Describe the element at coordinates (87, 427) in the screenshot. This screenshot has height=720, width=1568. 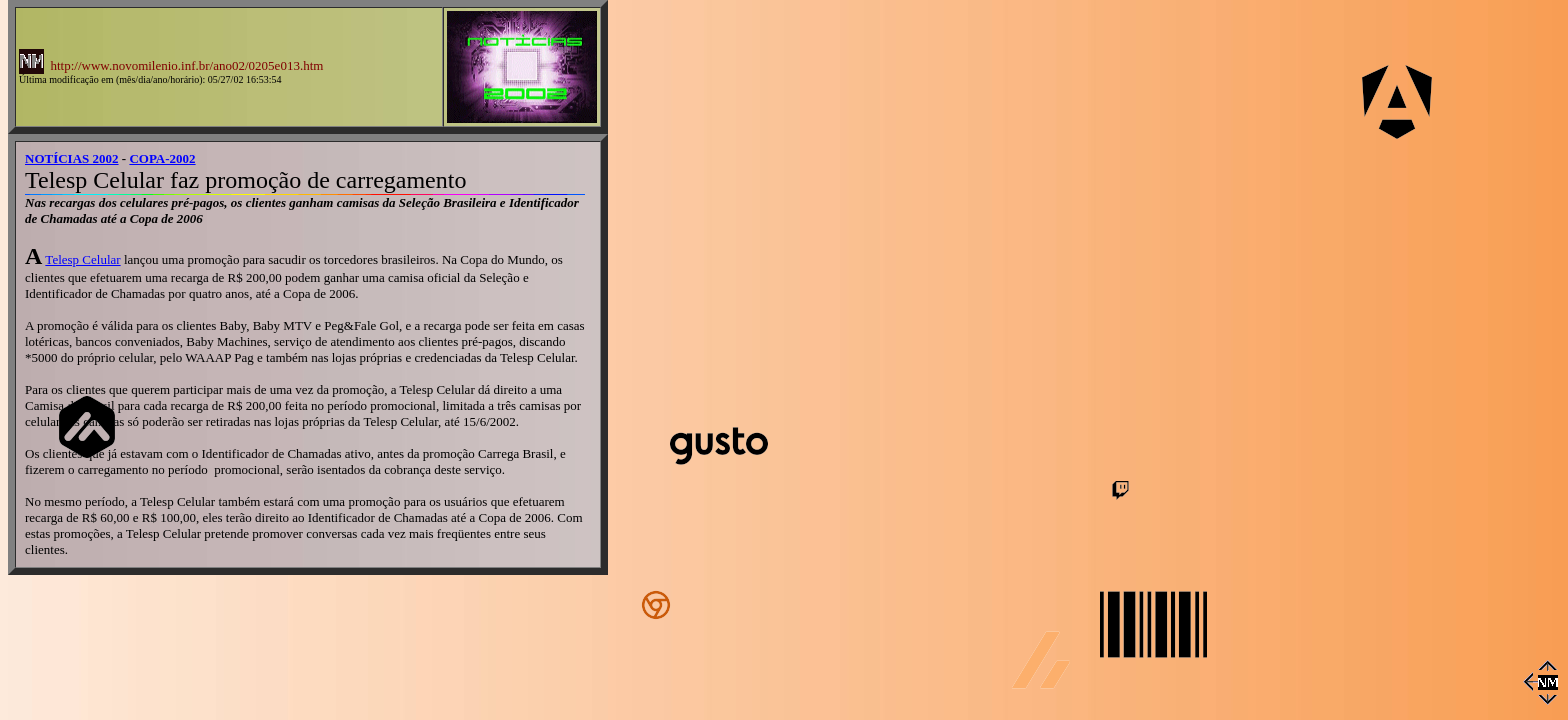
I see `open Matillion data integration platform` at that location.